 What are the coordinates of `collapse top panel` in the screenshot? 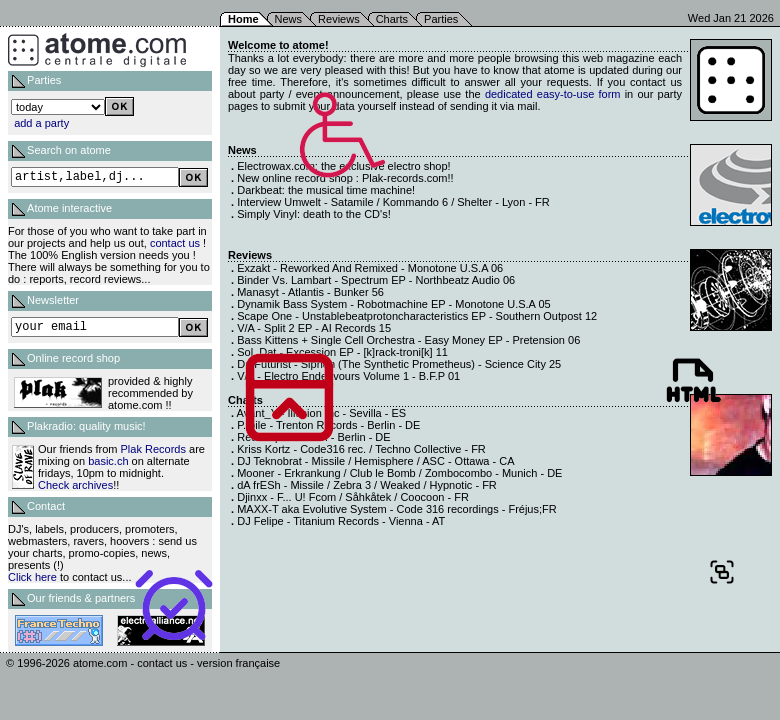 It's located at (289, 397).